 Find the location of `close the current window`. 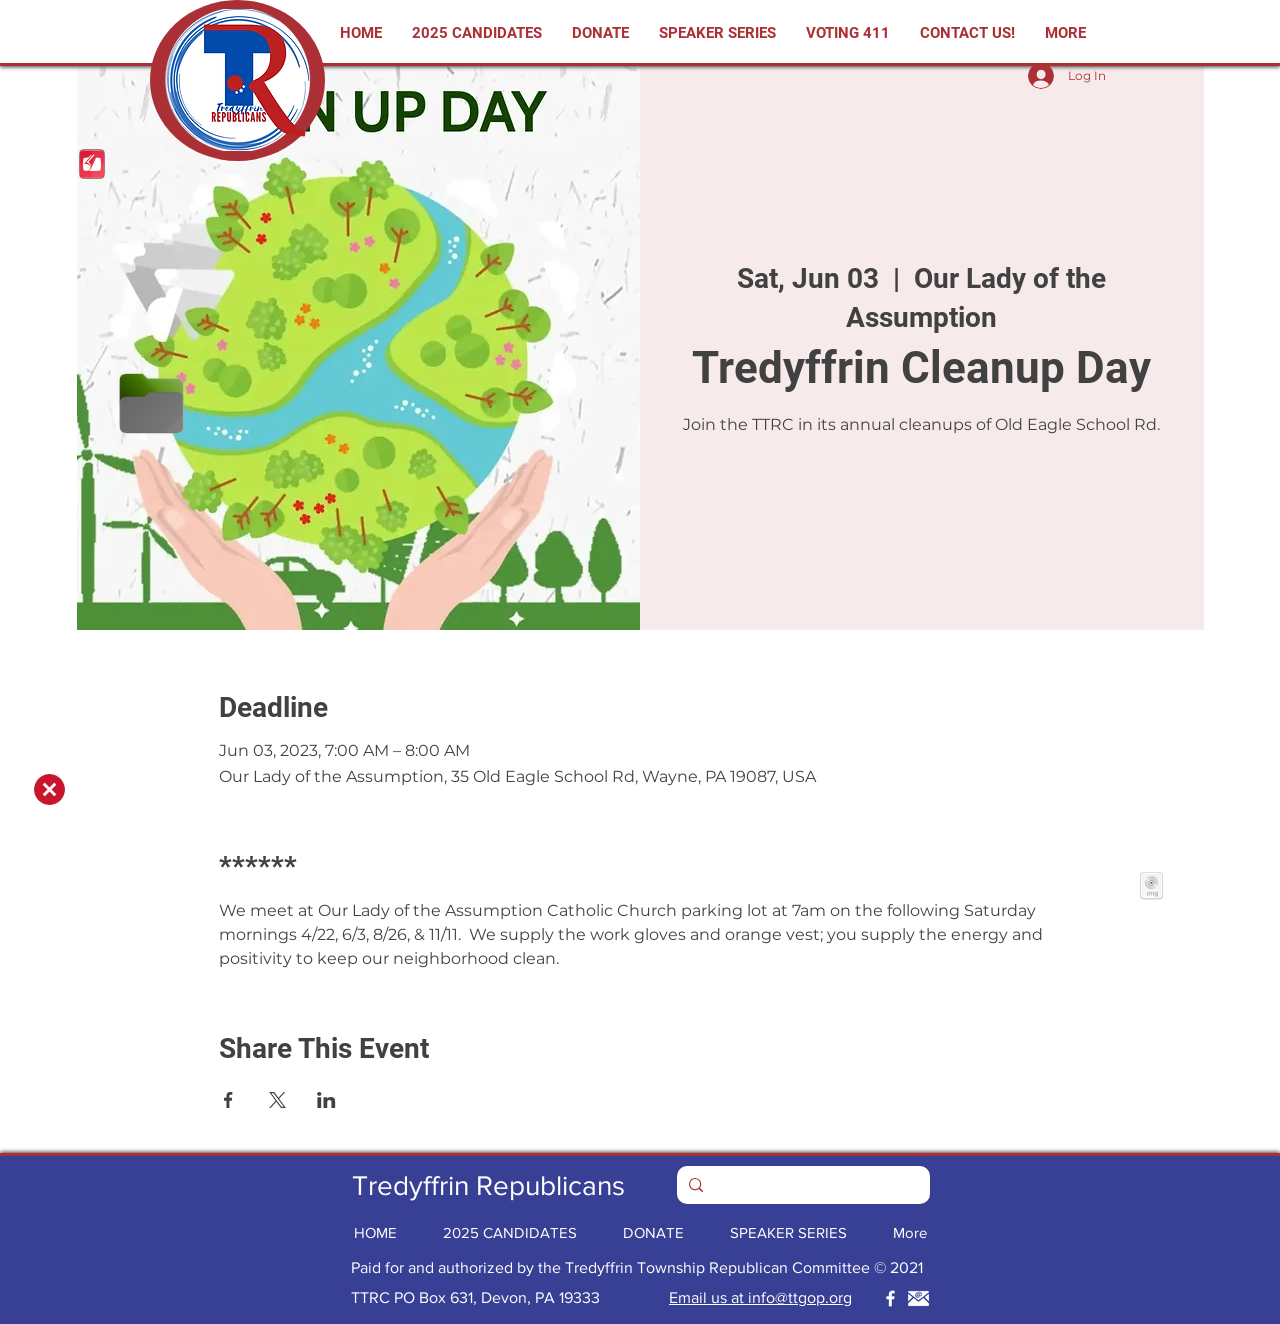

close the current window is located at coordinates (49, 789).